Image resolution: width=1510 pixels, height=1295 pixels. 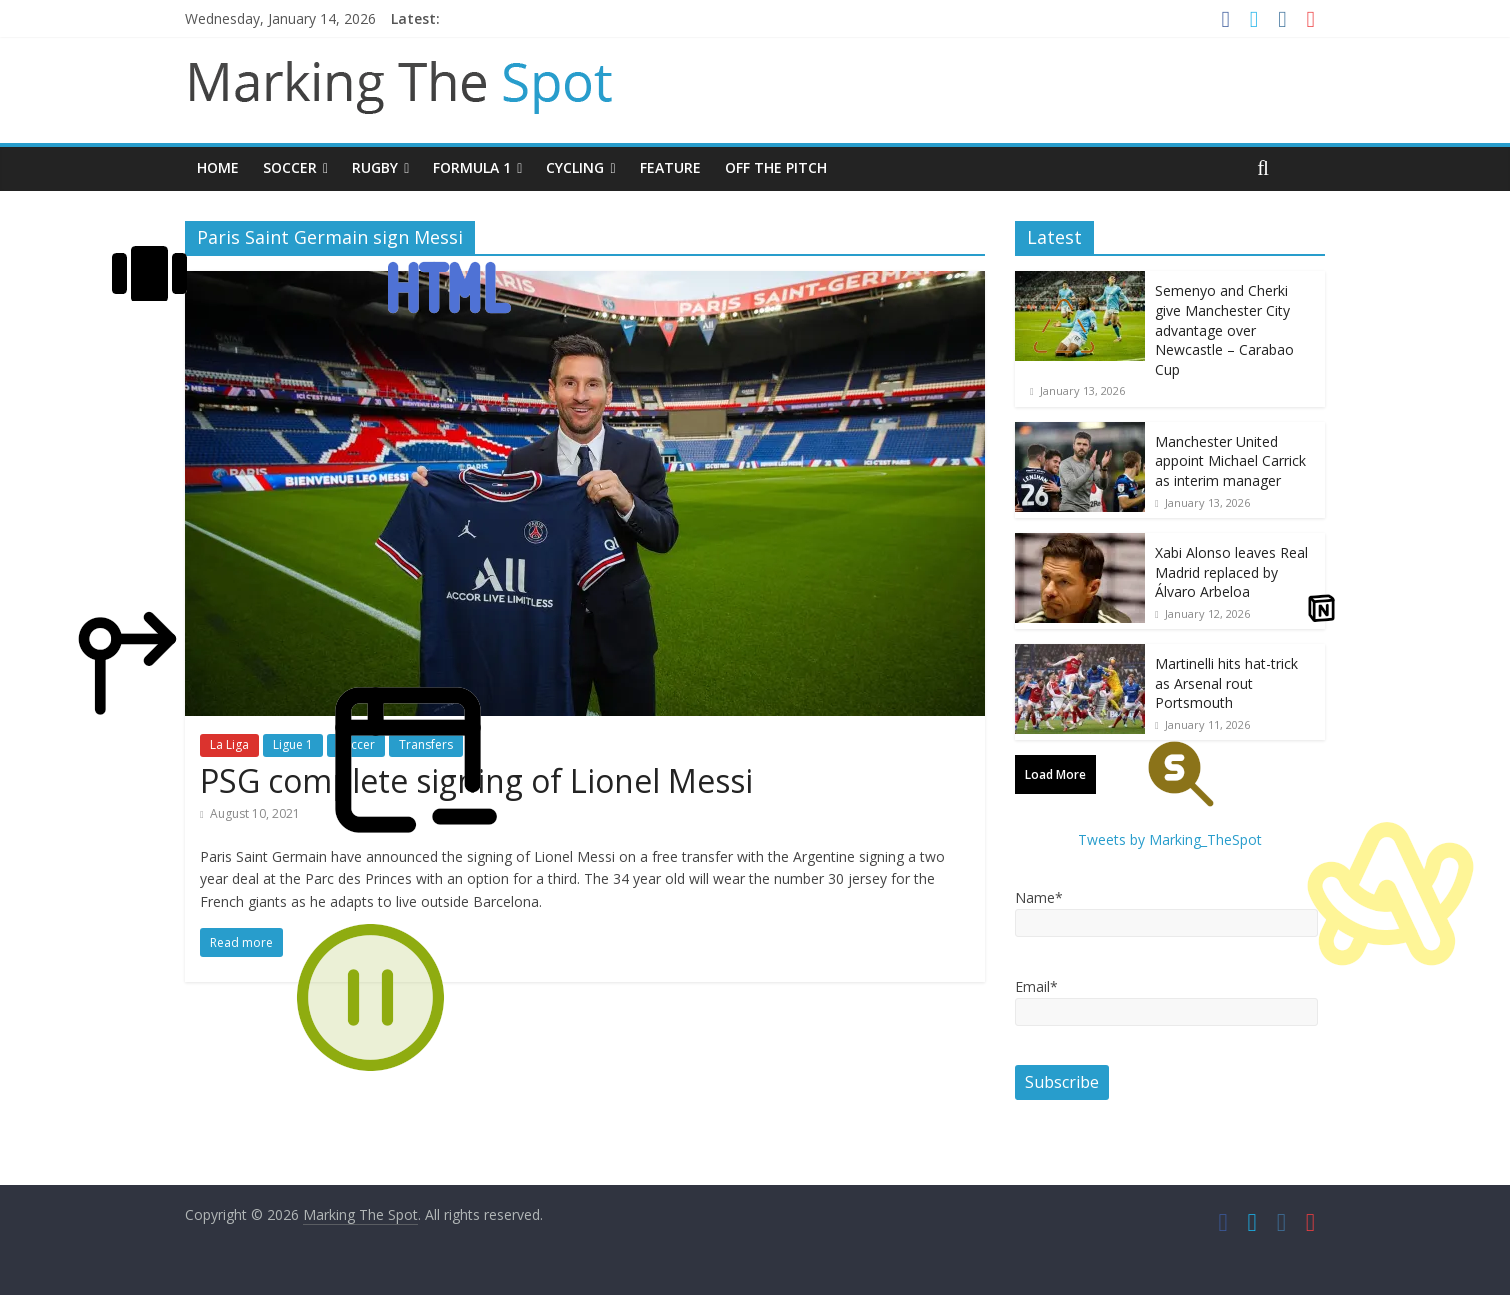 What do you see at coordinates (1321, 607) in the screenshot?
I see `open Notion app` at bounding box center [1321, 607].